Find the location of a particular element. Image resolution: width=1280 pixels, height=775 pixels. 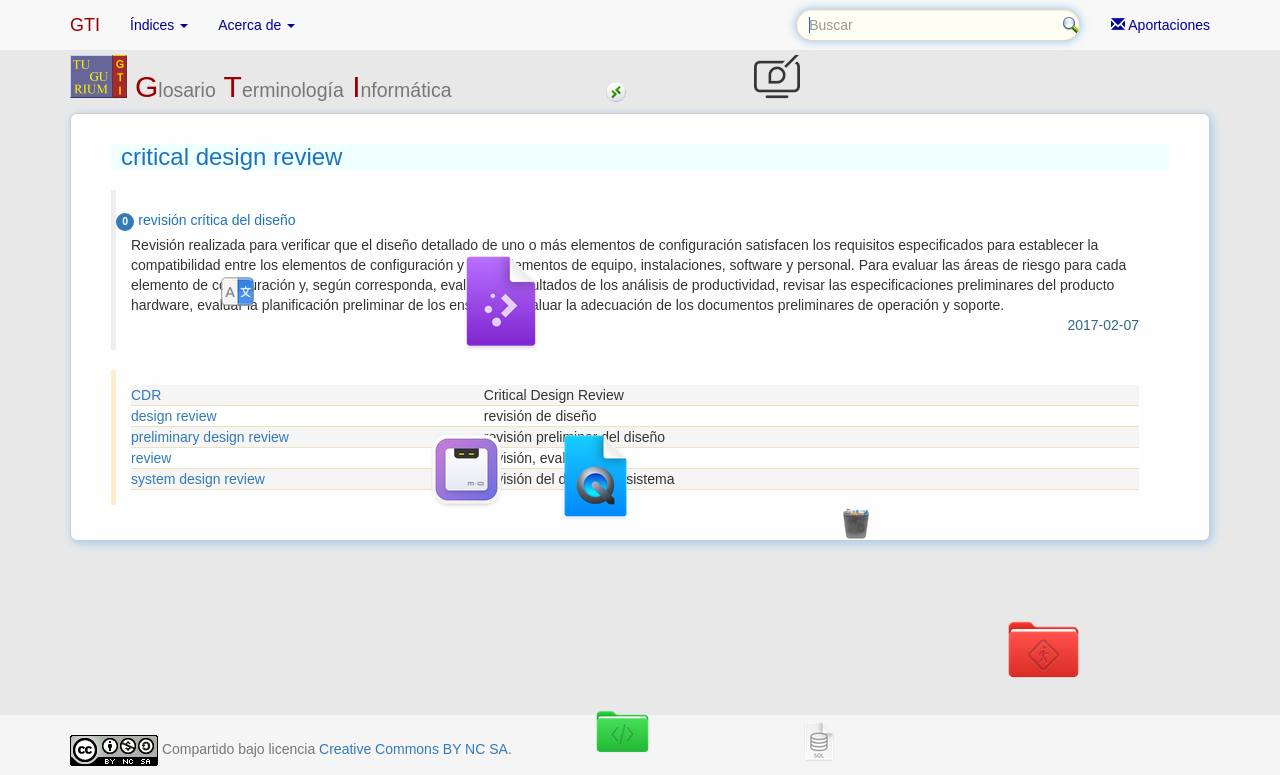

open motrix download manager is located at coordinates (466, 469).